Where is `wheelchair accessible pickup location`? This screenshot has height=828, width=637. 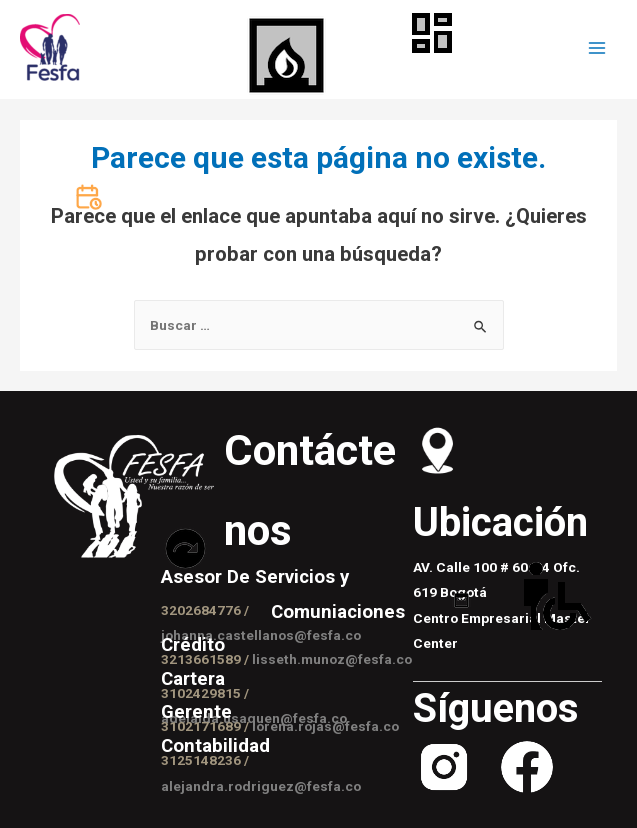
wheelchair accessible pickup location is located at coordinates (555, 596).